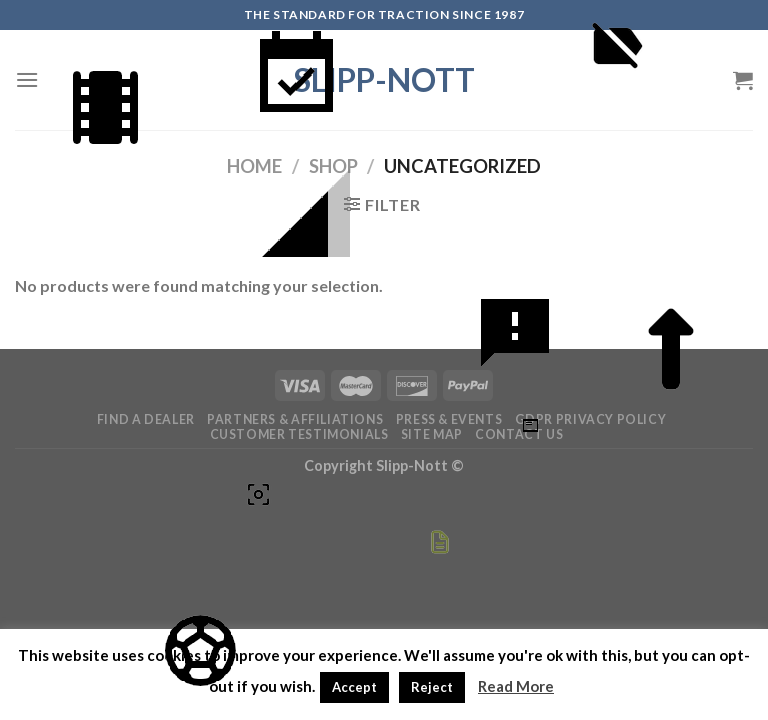  I want to click on event confirmed or available, so click(296, 75).